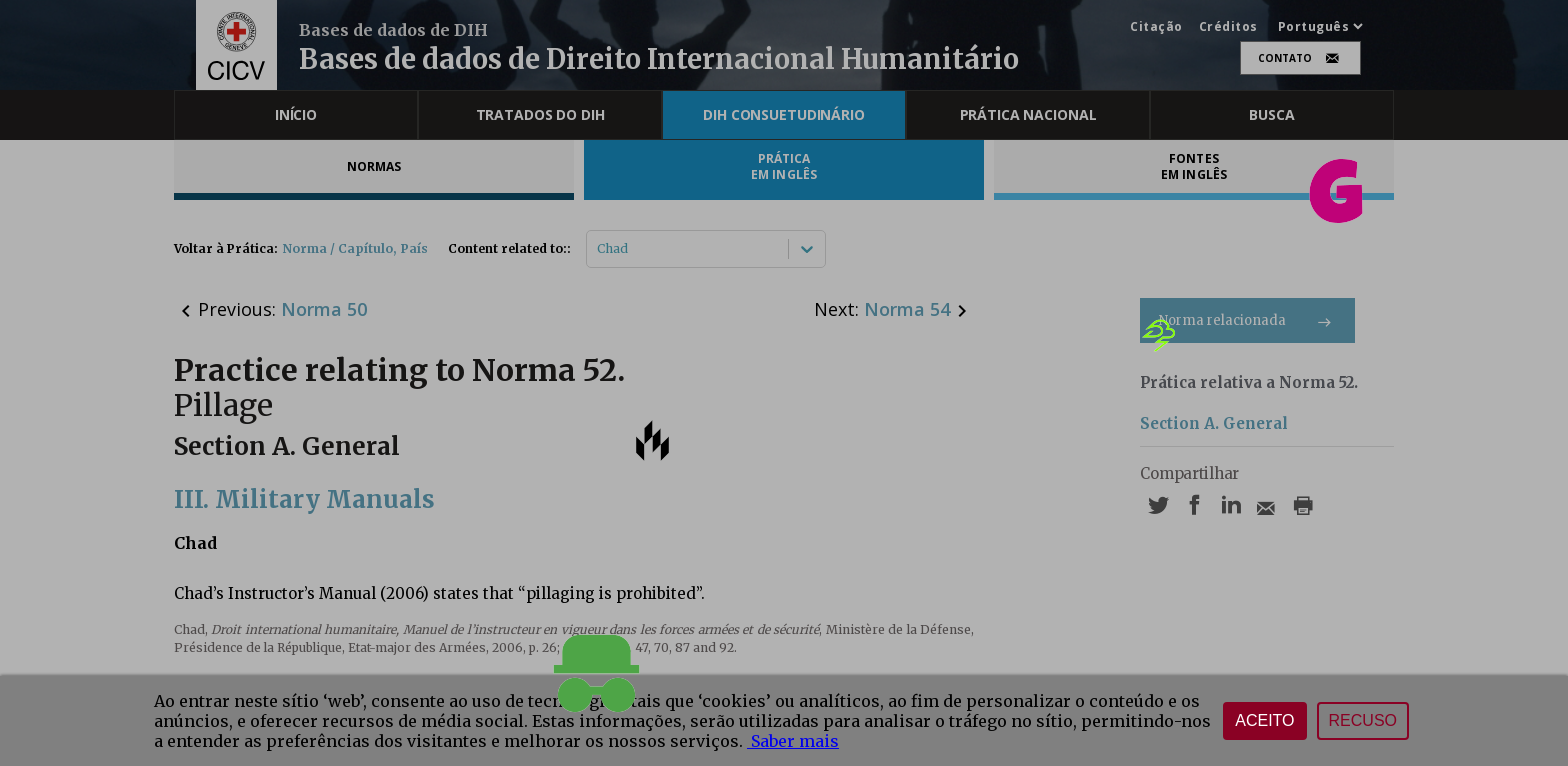  Describe the element at coordinates (596, 673) in the screenshot. I see `enable incognito or private browsing mode` at that location.